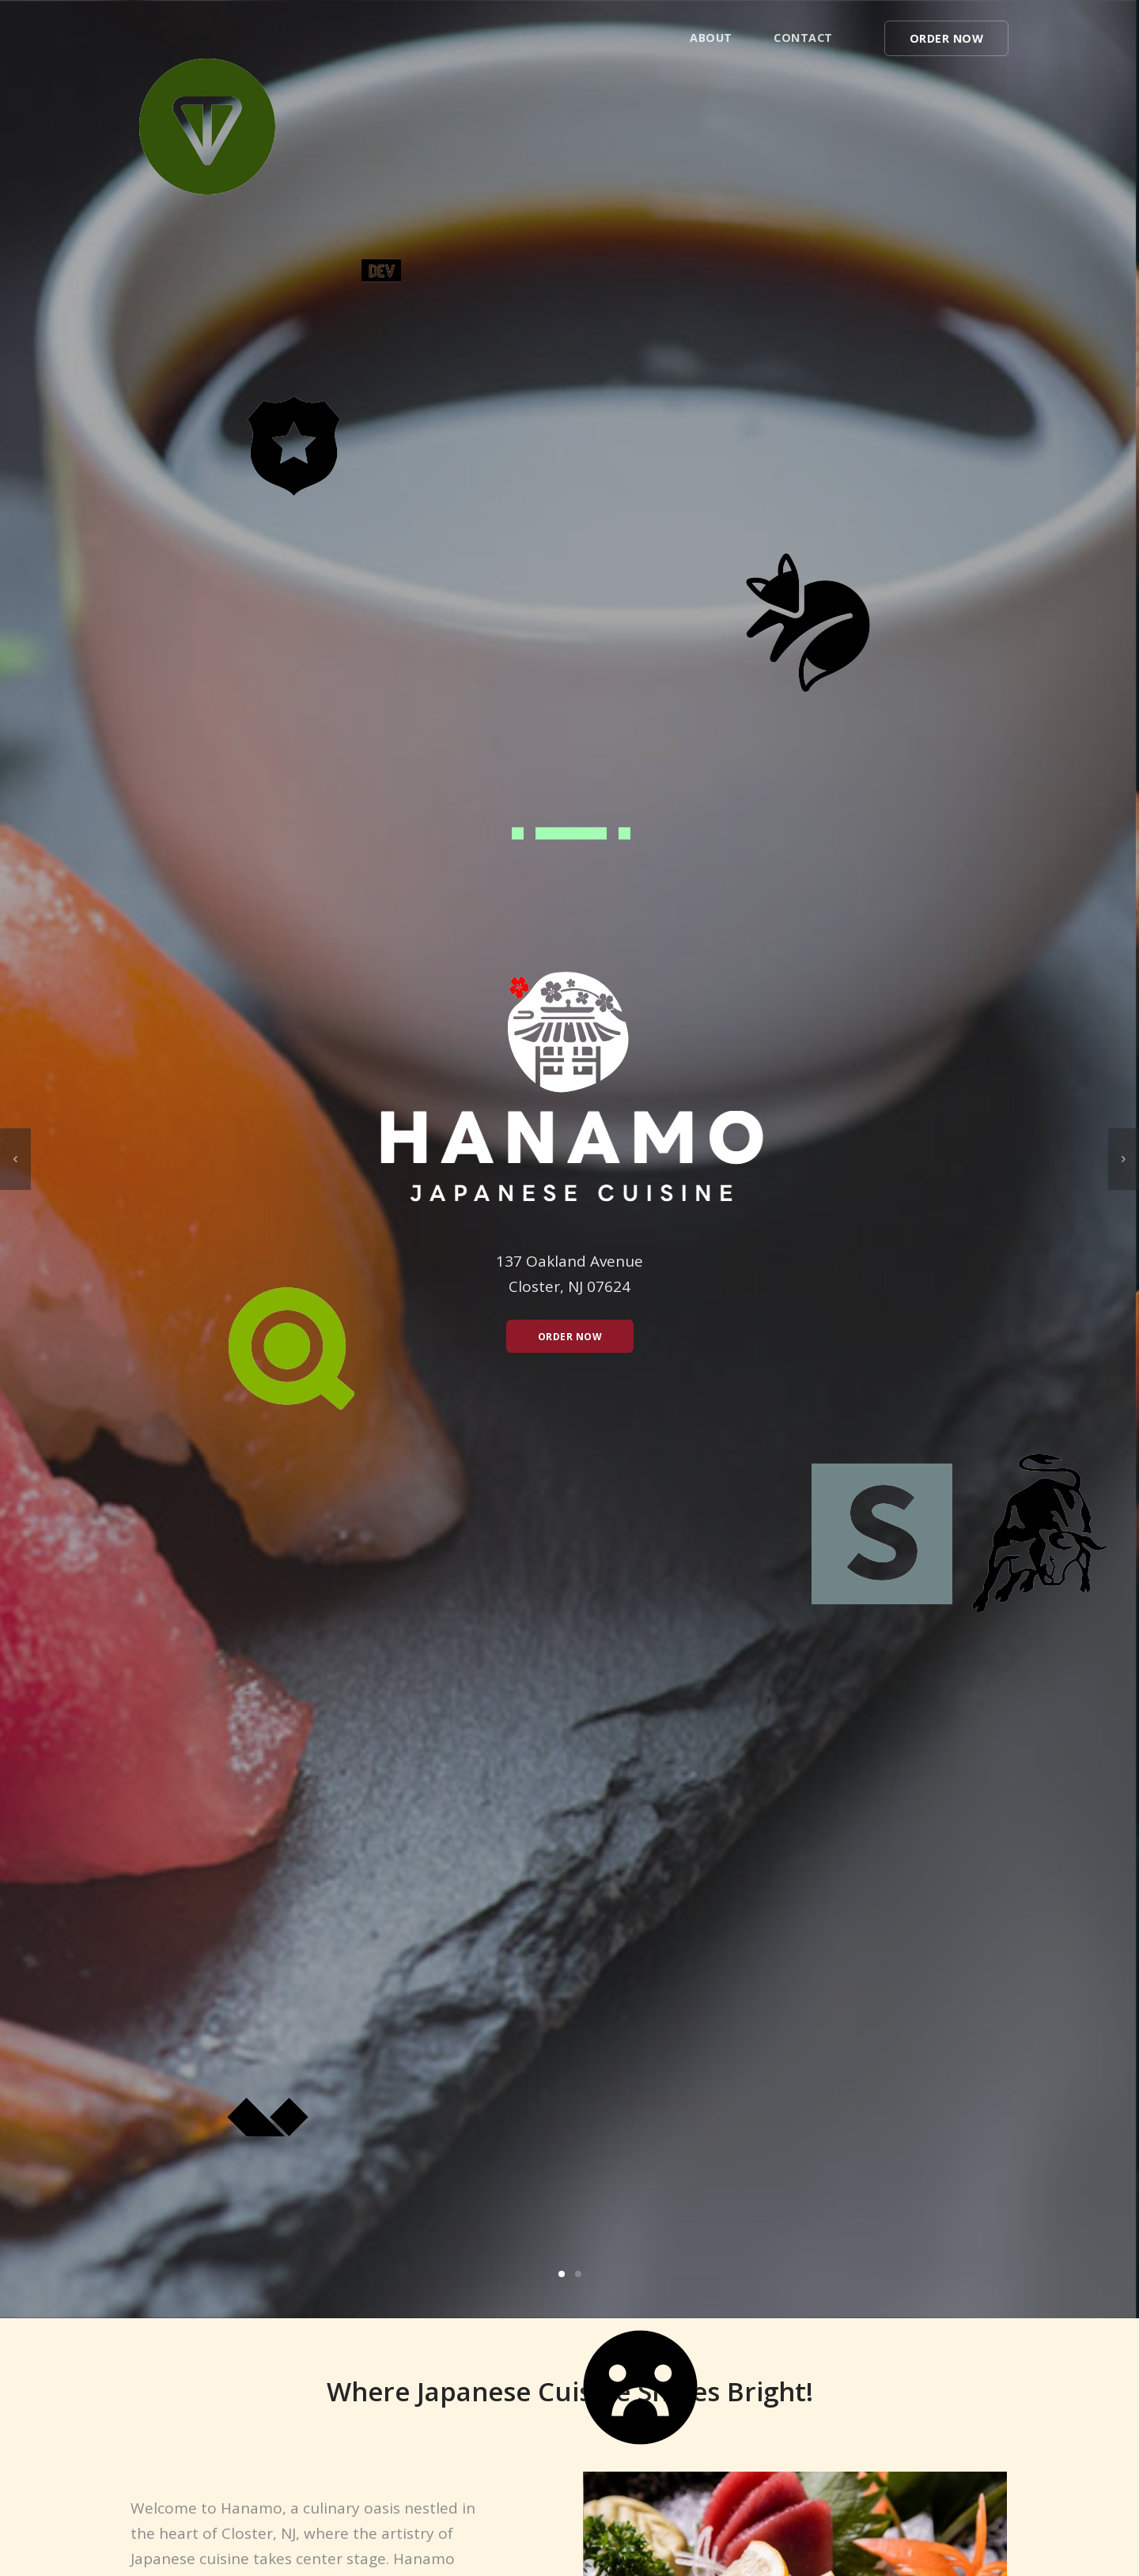 The width and height of the screenshot is (1139, 2576). What do you see at coordinates (808, 622) in the screenshot?
I see `open the Kitsu anime tracking app` at bounding box center [808, 622].